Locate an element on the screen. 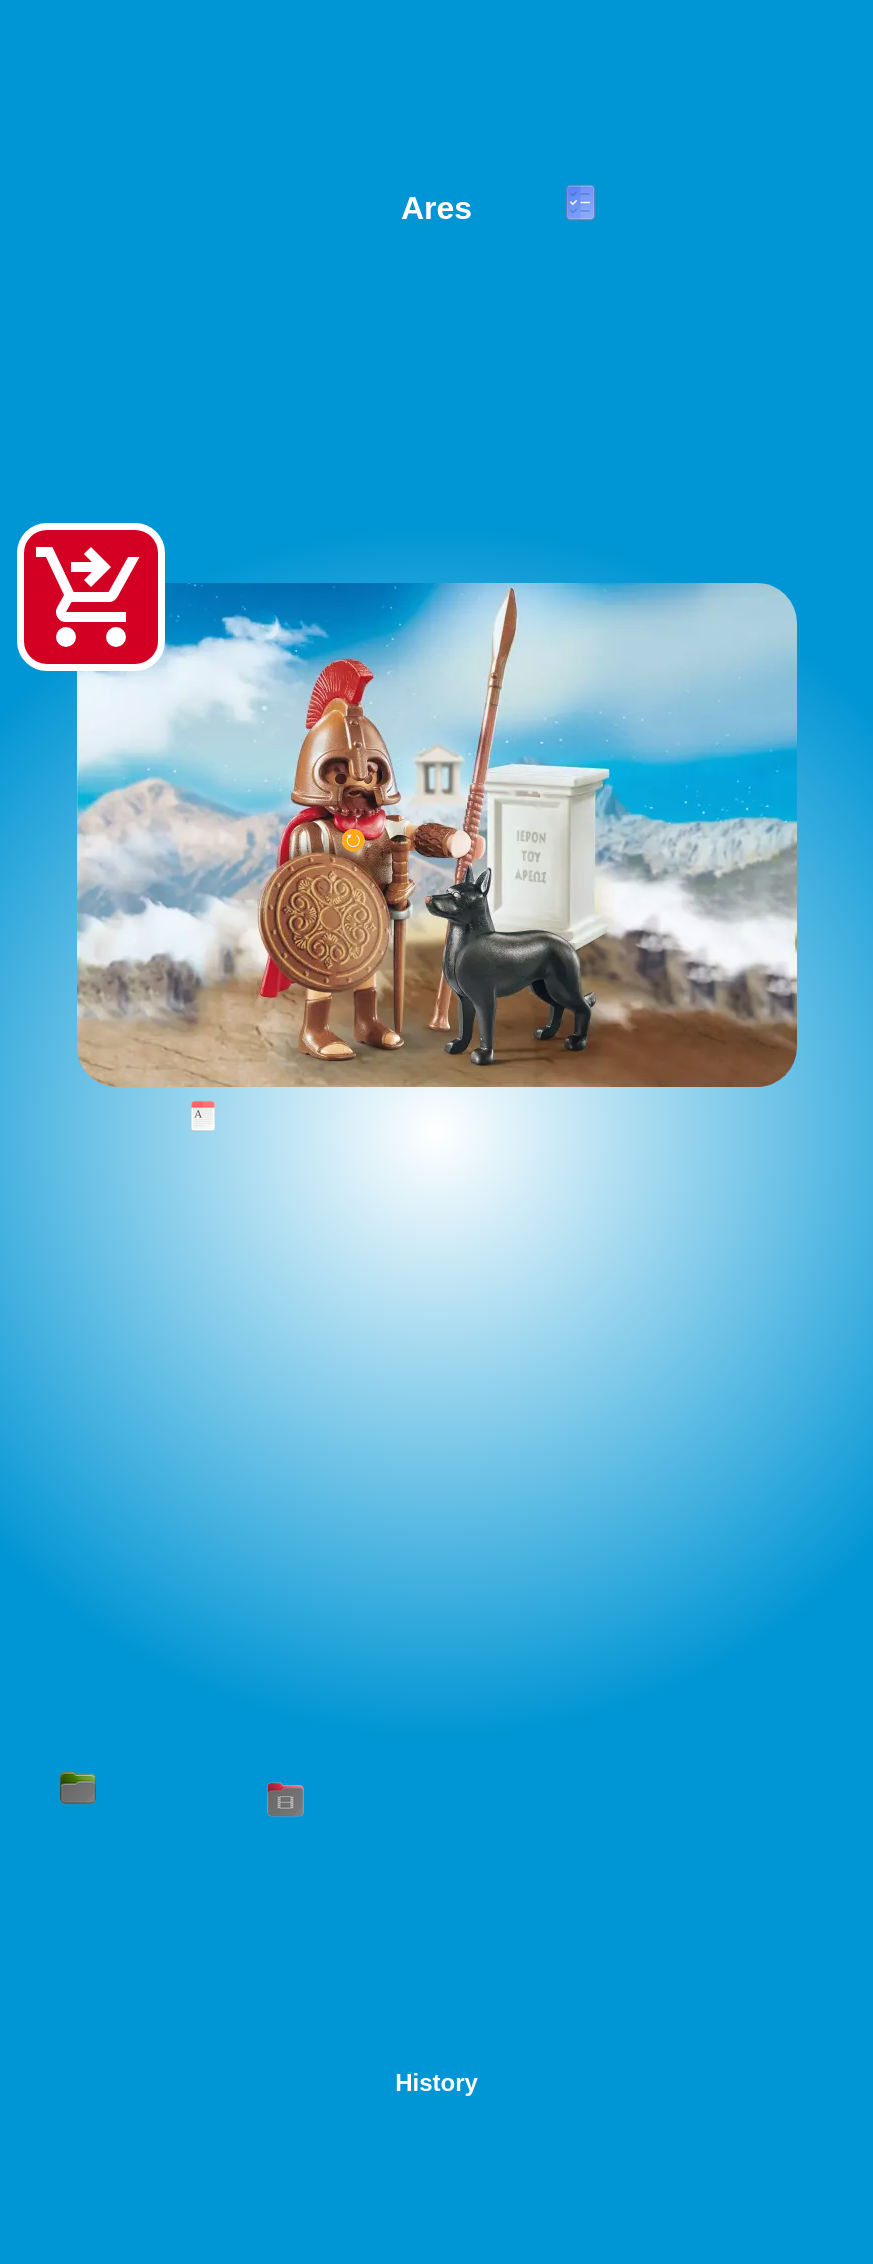  open ebook reader application is located at coordinates (203, 1116).